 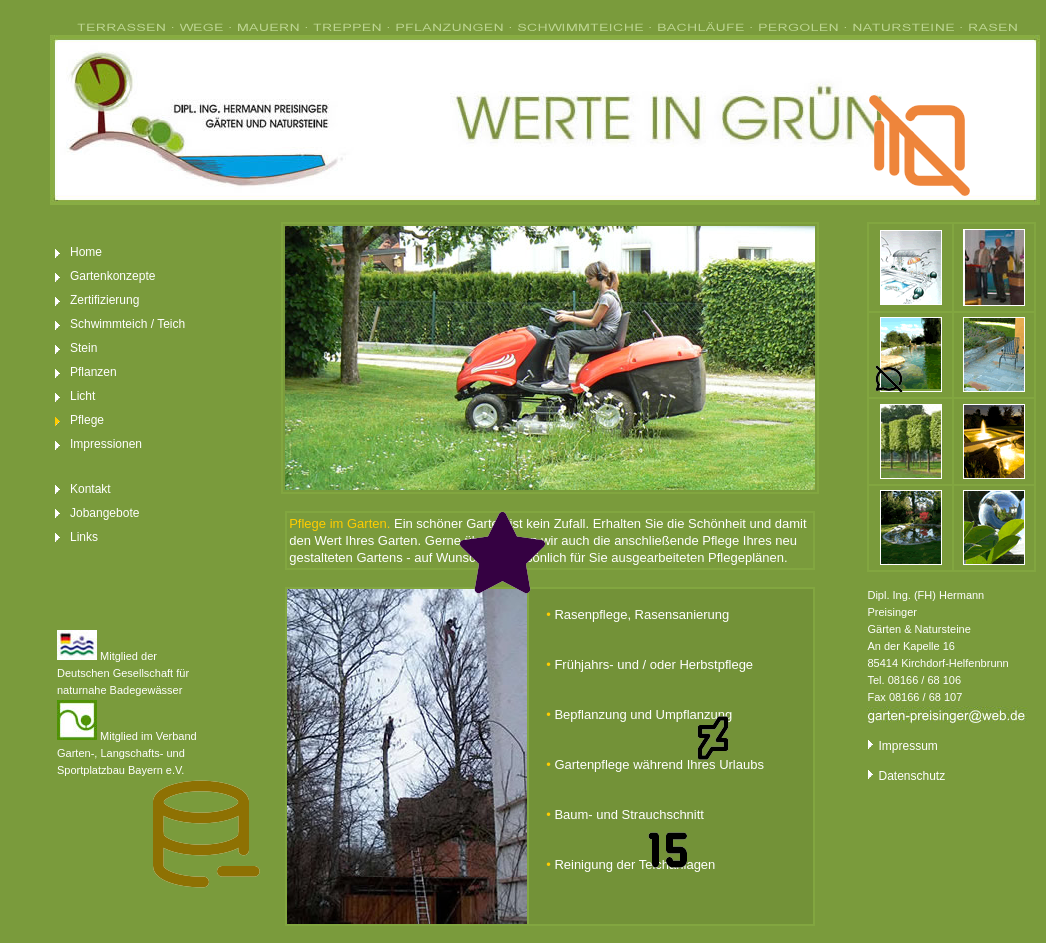 What do you see at coordinates (201, 834) in the screenshot?
I see `remove a database or data source` at bounding box center [201, 834].